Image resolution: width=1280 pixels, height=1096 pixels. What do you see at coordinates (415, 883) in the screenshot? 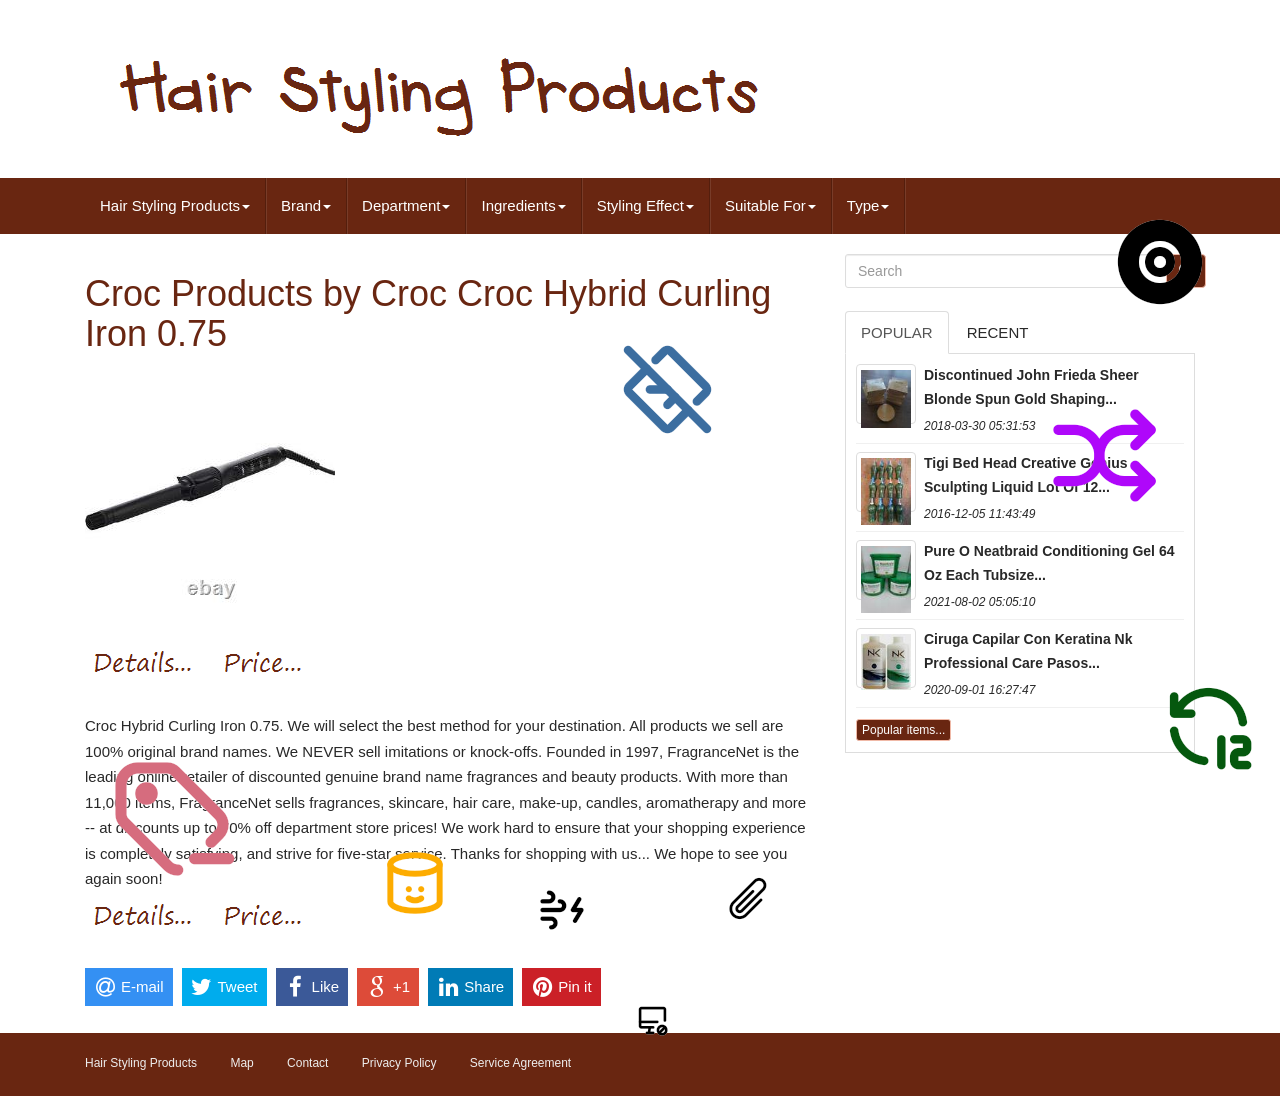
I see `indicates a healthy or happy database status` at bounding box center [415, 883].